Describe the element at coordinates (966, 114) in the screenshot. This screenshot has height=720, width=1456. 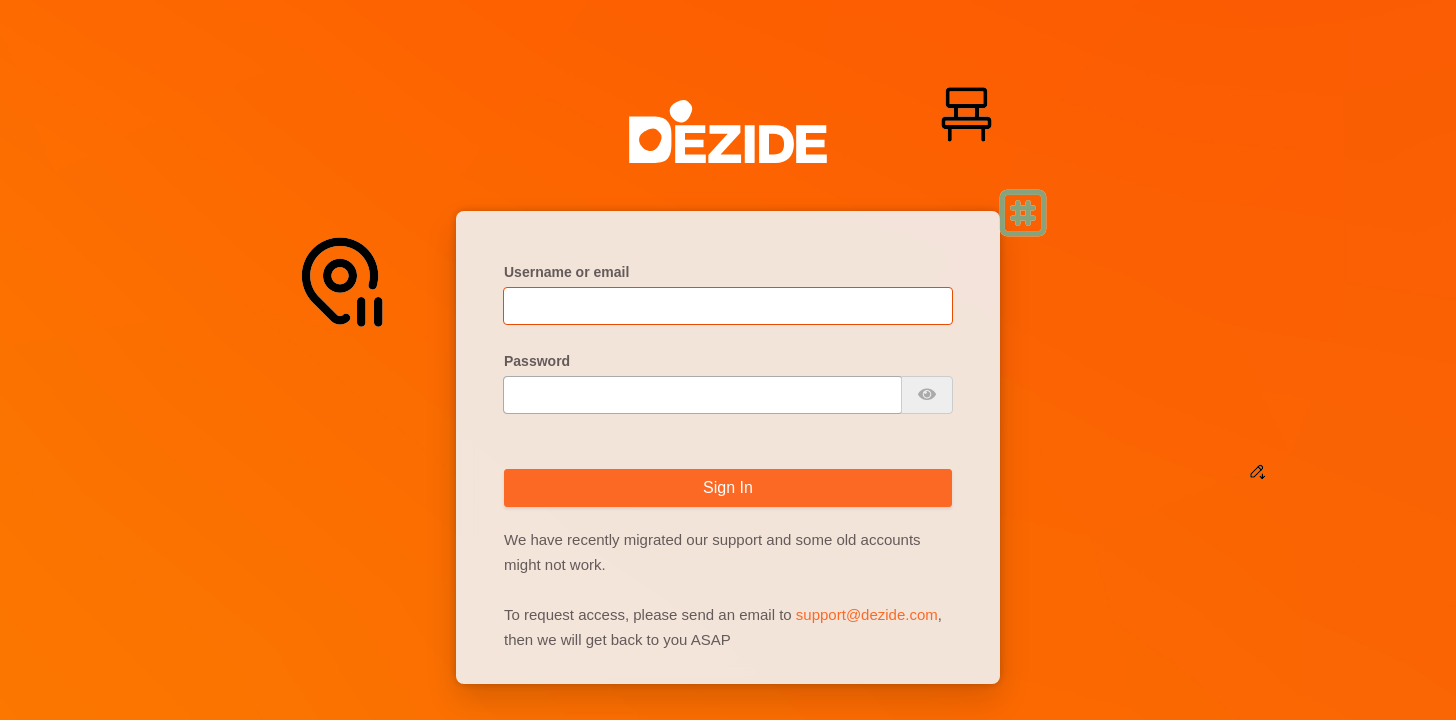
I see `browse furniture or seating options` at that location.